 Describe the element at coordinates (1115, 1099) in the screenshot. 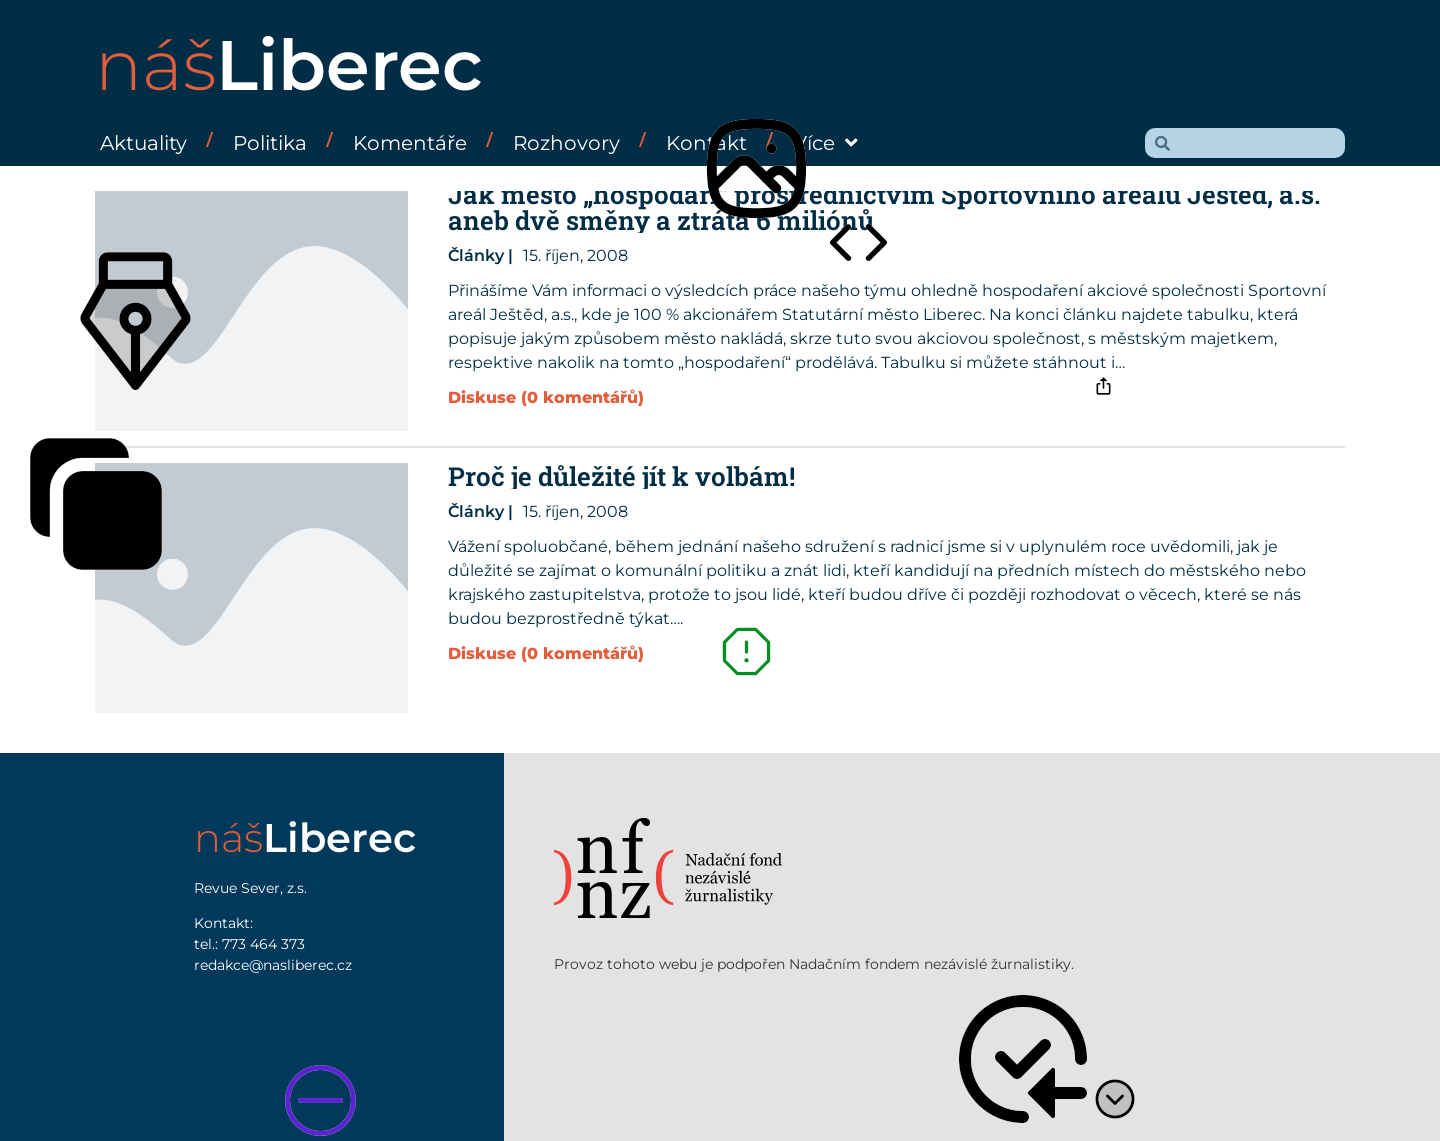

I see `expand dropdown menu or content` at that location.